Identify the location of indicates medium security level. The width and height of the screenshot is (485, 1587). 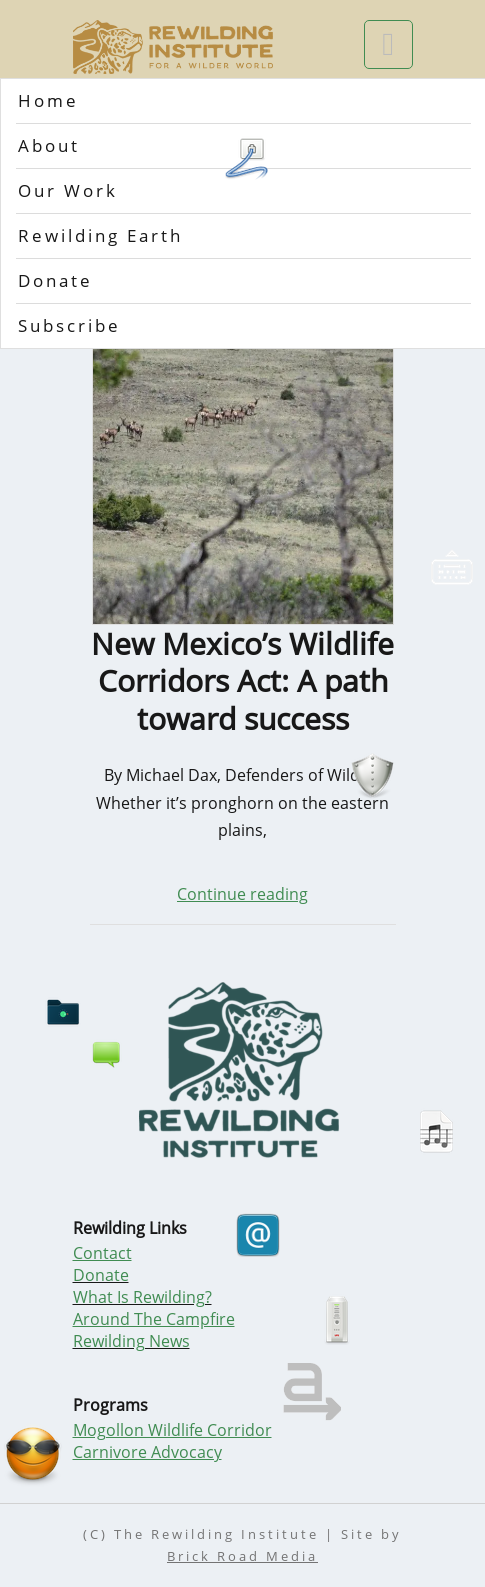
(372, 775).